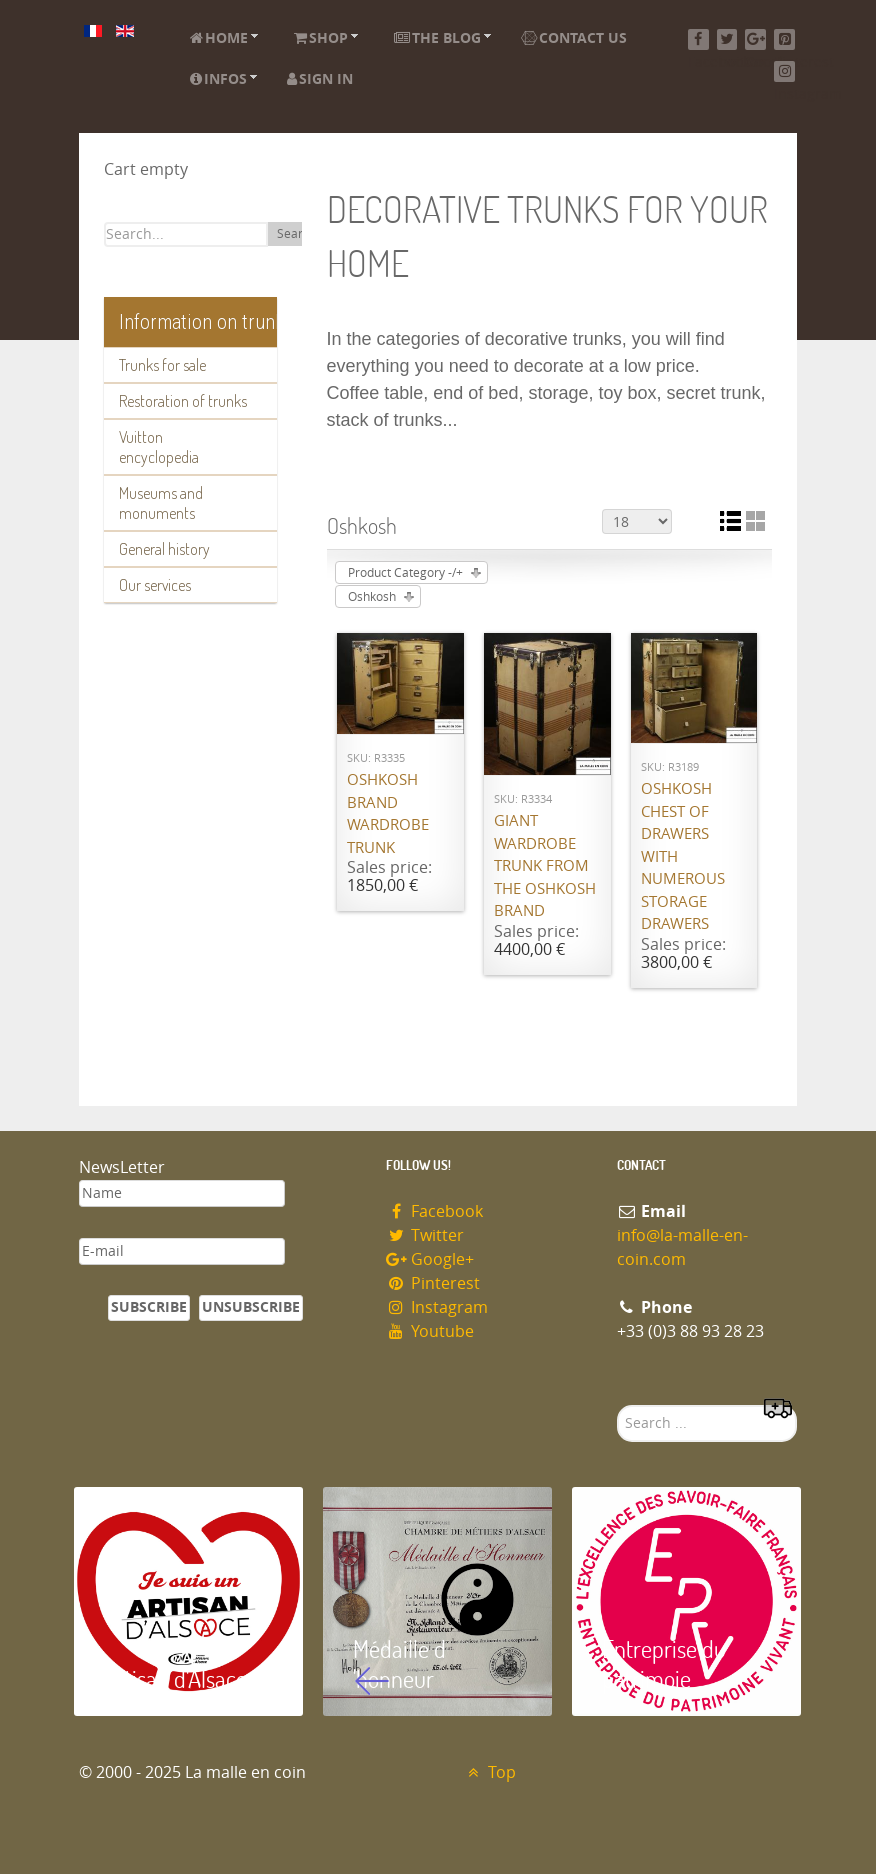 This screenshot has width=876, height=1874. Describe the element at coordinates (777, 1407) in the screenshot. I see `request emergency medical services` at that location.